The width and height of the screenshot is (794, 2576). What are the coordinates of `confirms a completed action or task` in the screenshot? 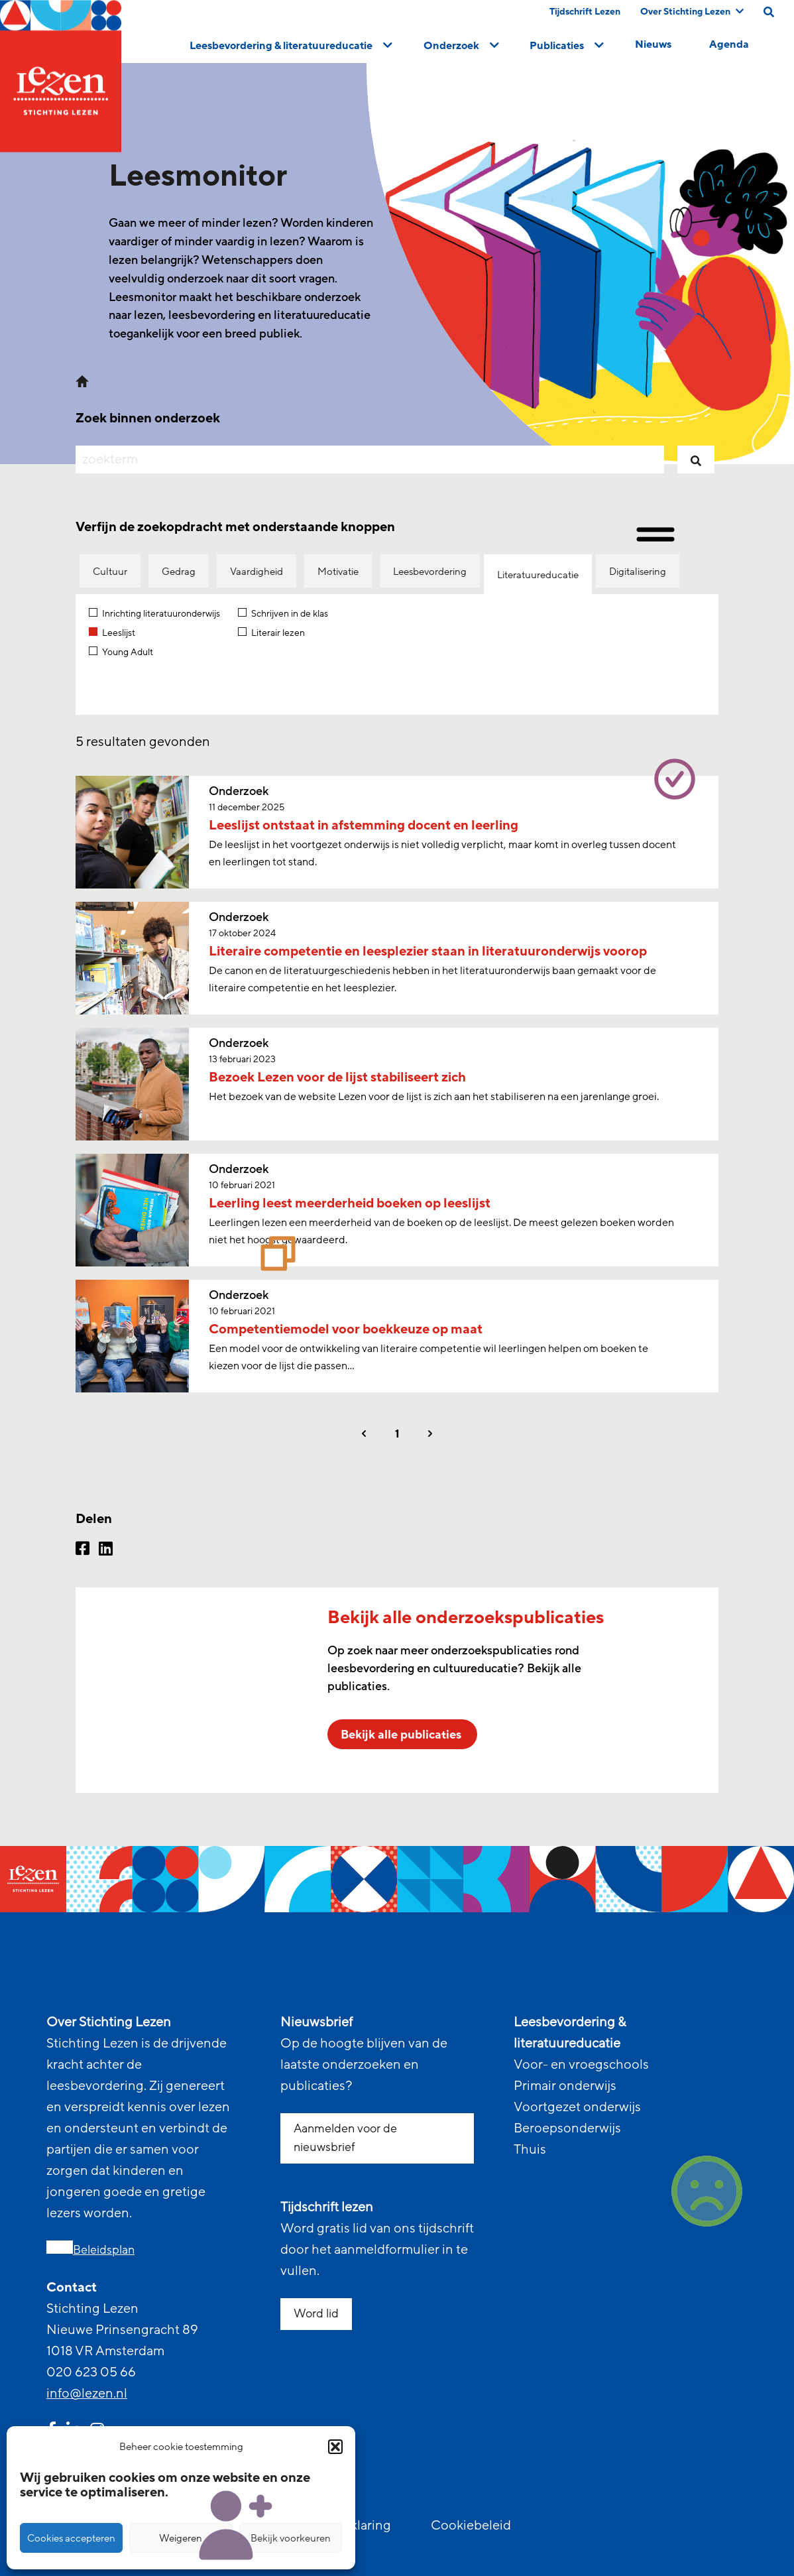 It's located at (675, 779).